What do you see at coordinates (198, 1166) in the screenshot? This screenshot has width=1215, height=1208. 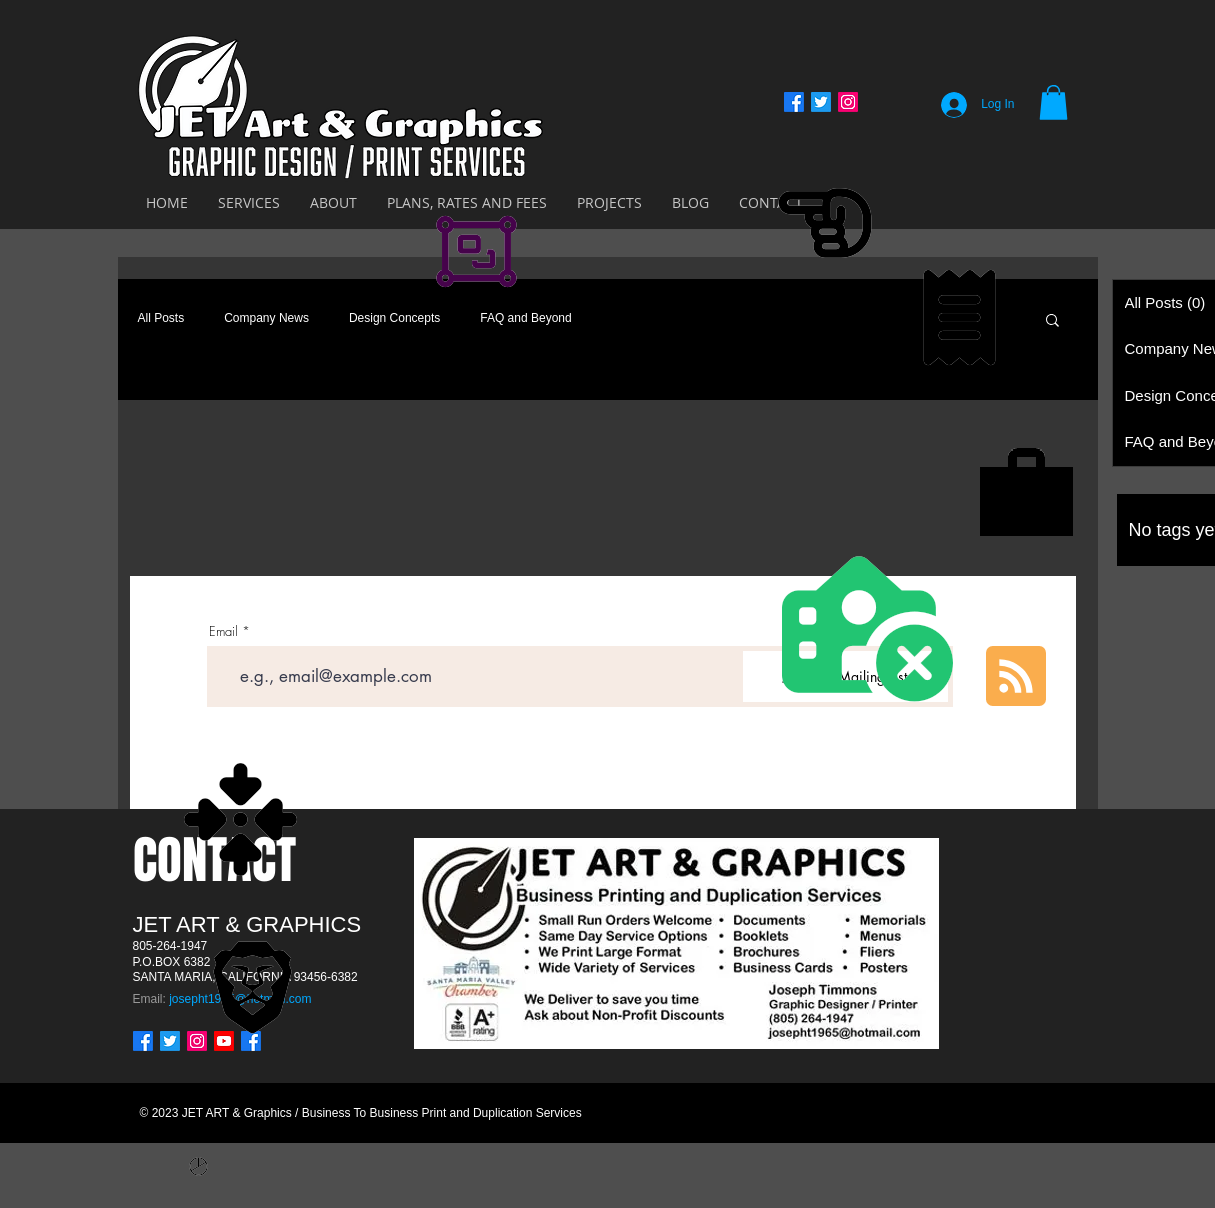 I see `view analytics or statistics breakdown` at bounding box center [198, 1166].